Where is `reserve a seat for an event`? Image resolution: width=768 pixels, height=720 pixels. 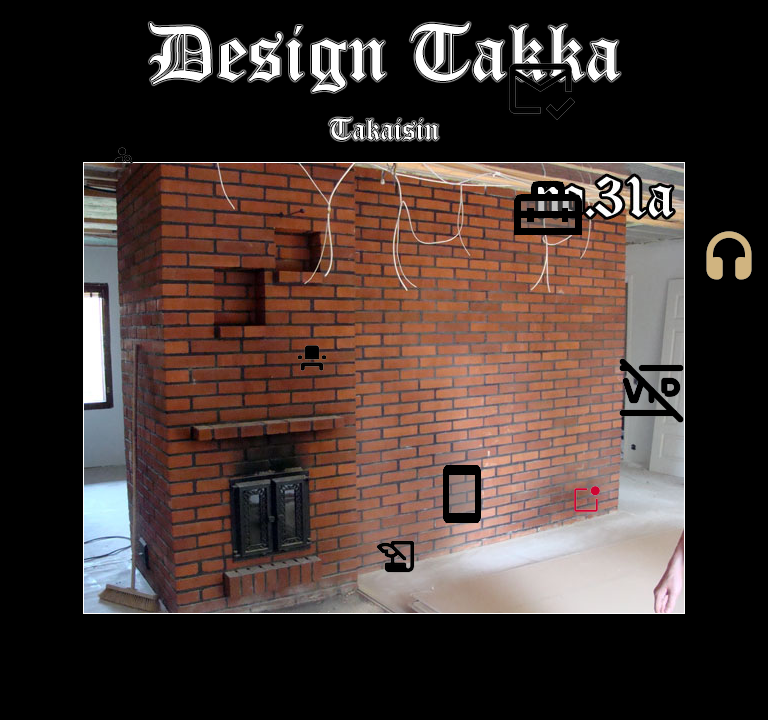 reserve a seat for an event is located at coordinates (312, 358).